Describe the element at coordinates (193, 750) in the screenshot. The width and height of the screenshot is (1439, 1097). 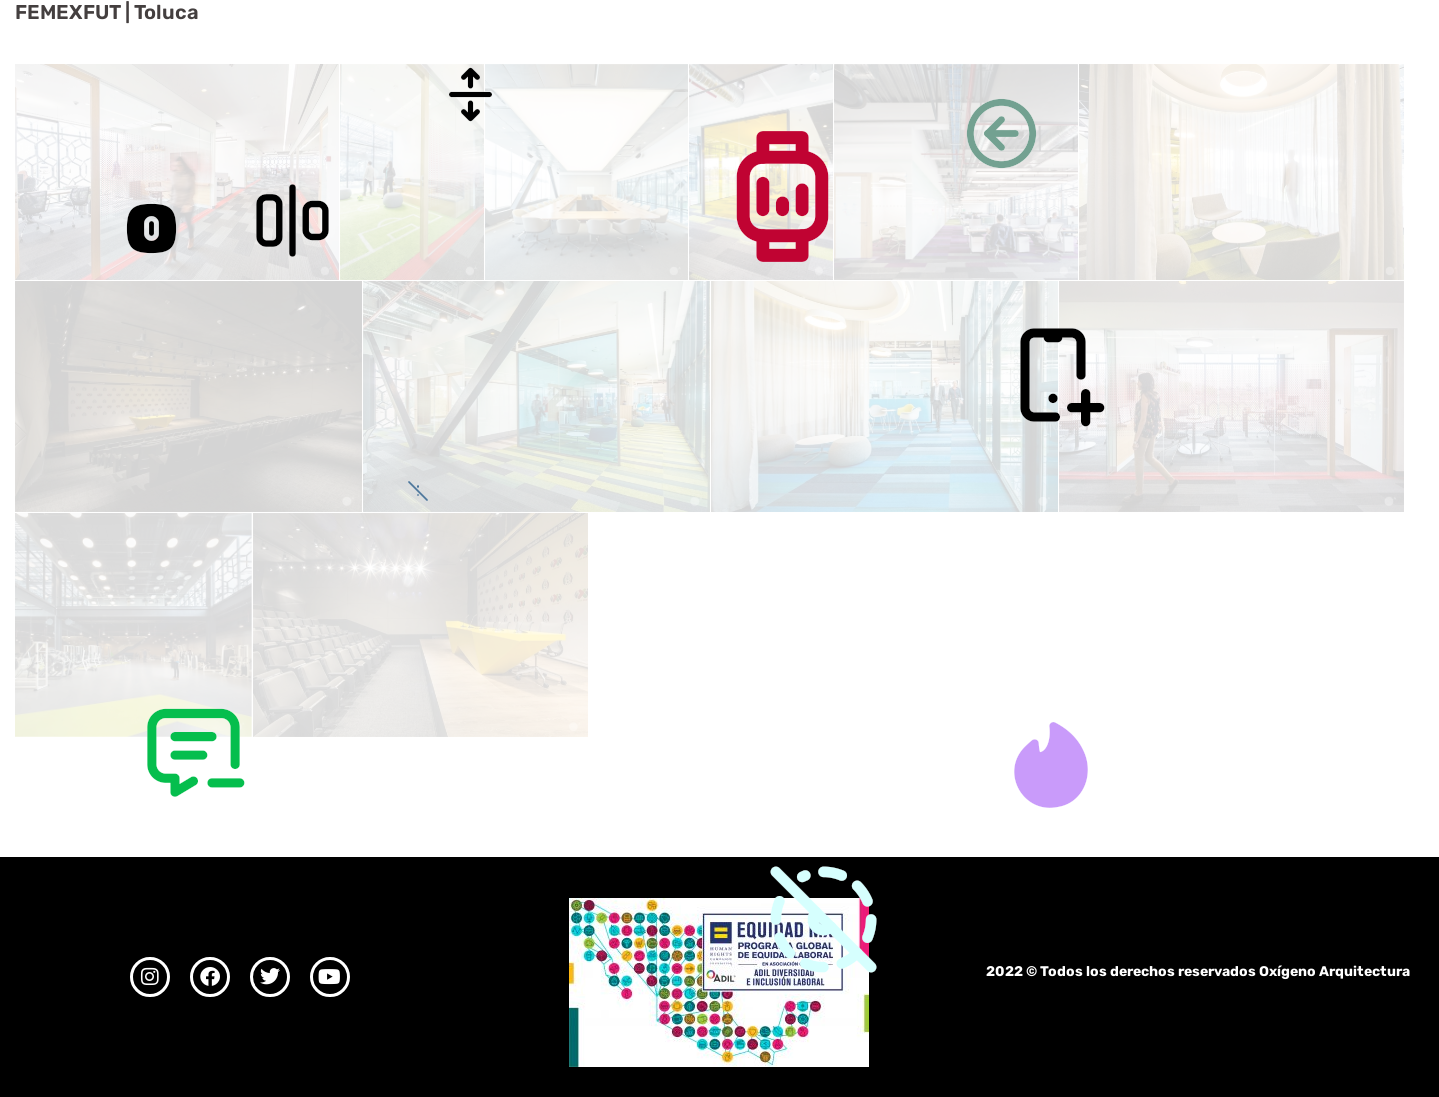
I see `remove a message from the conversation` at that location.